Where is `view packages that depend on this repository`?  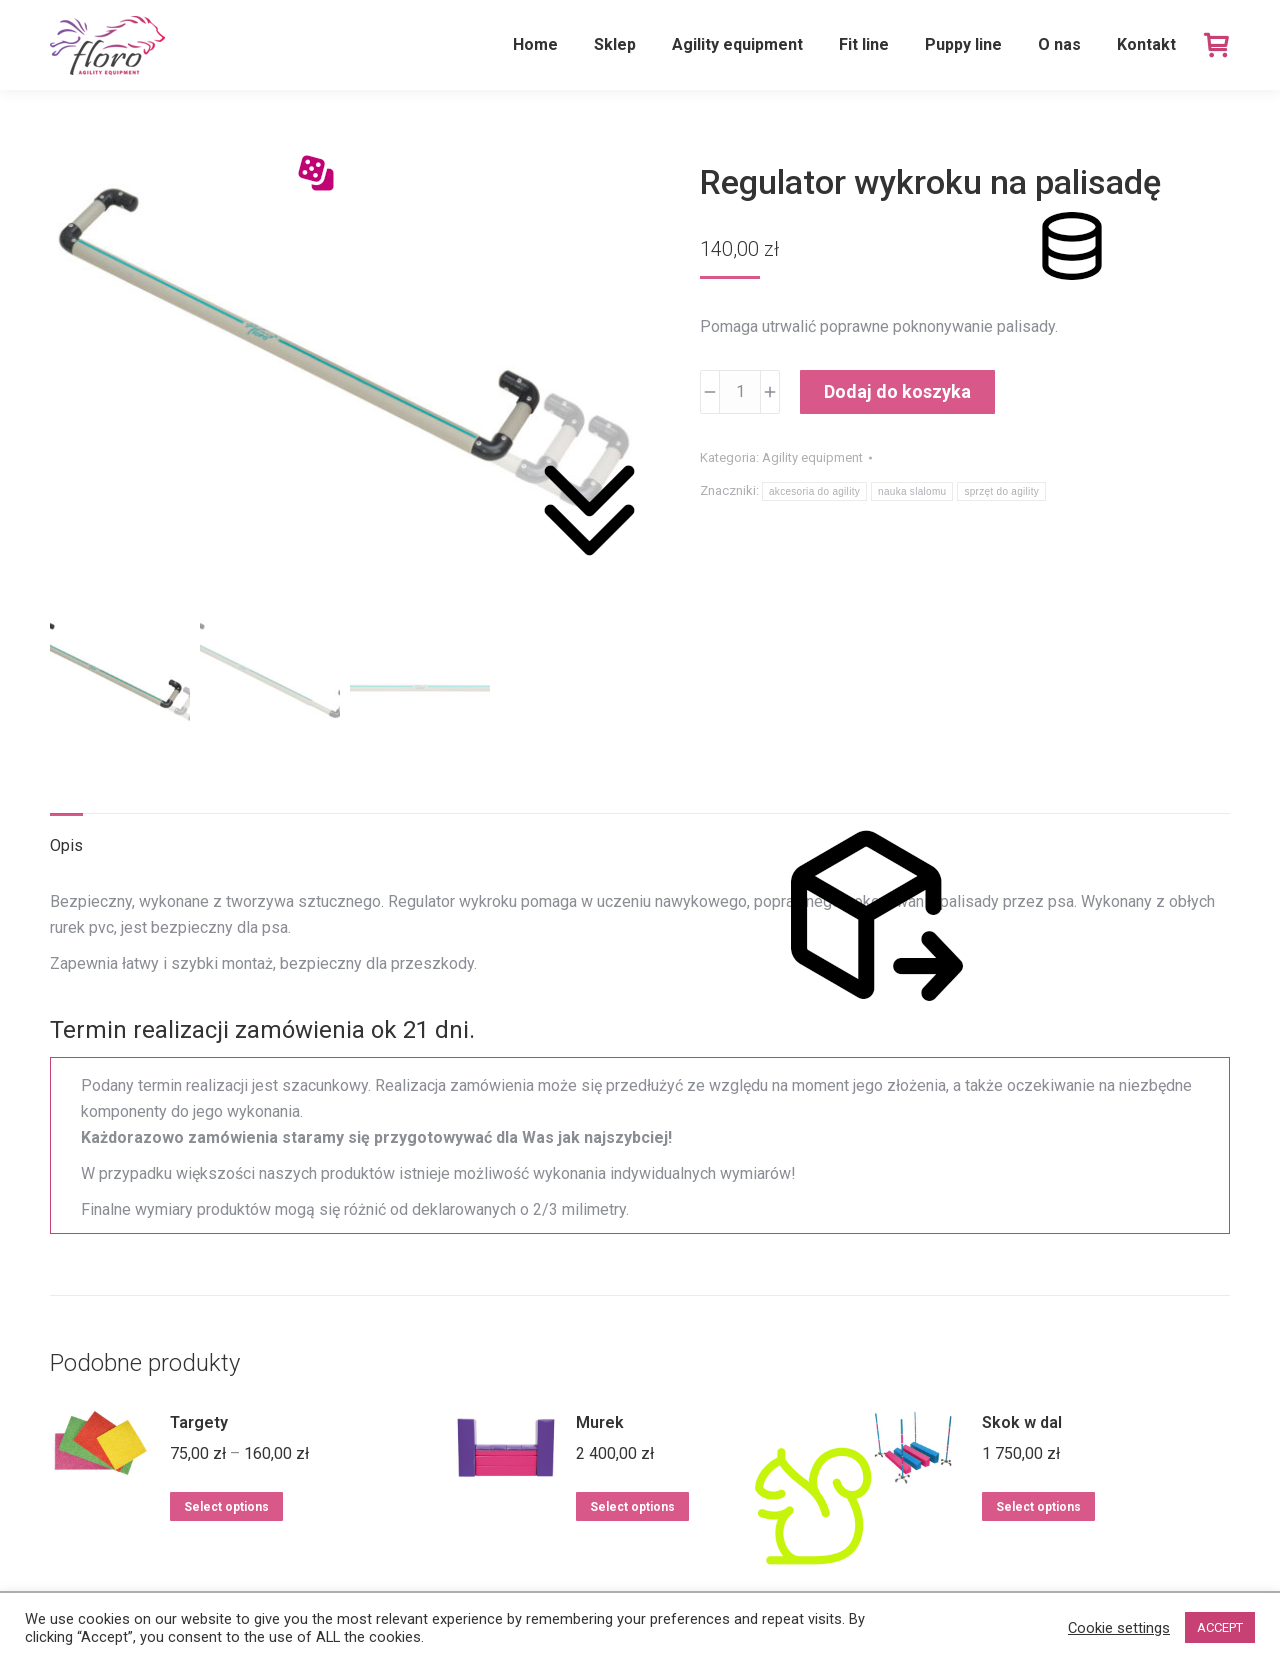
view packages that depend on this repository is located at coordinates (877, 915).